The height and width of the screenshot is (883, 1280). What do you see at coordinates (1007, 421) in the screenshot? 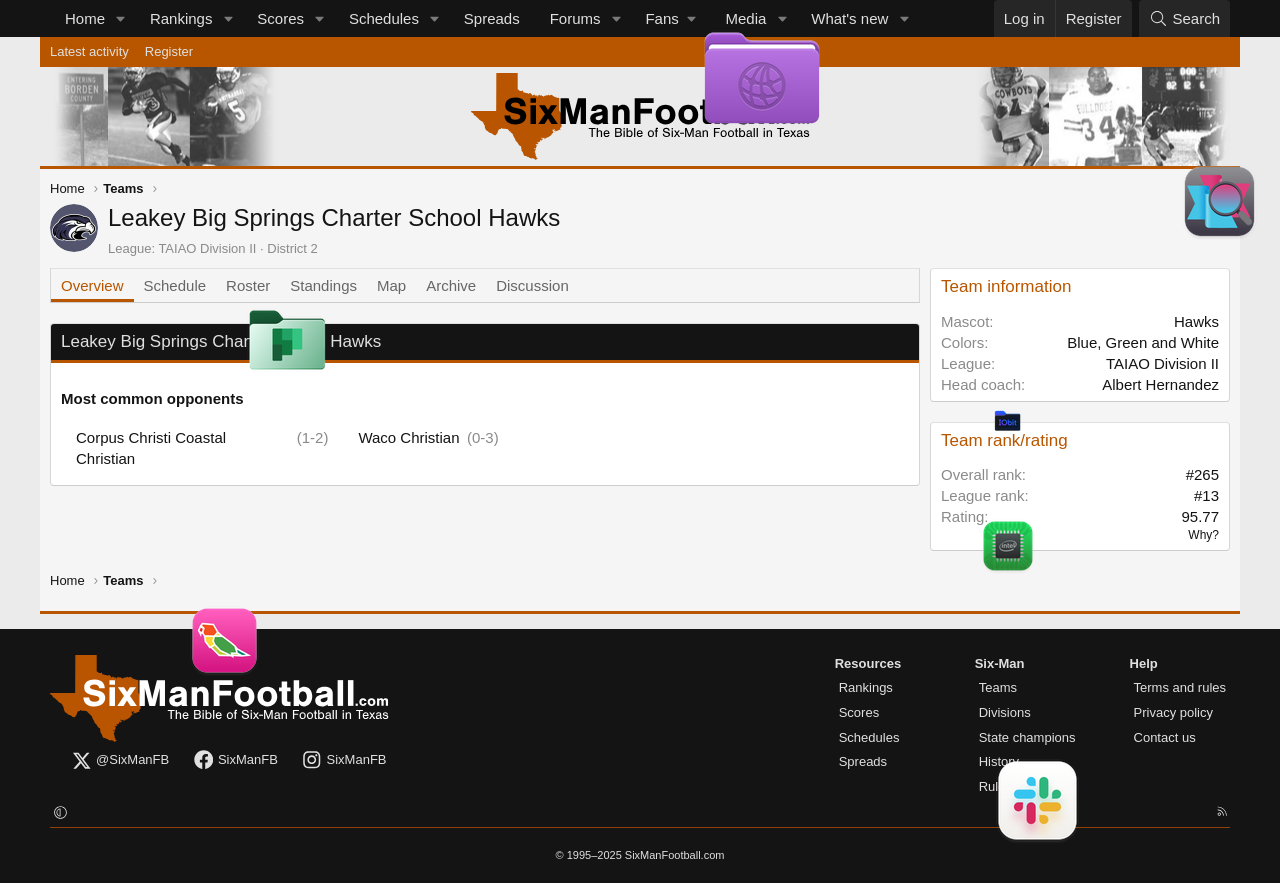
I see `open the IObit application folder` at bounding box center [1007, 421].